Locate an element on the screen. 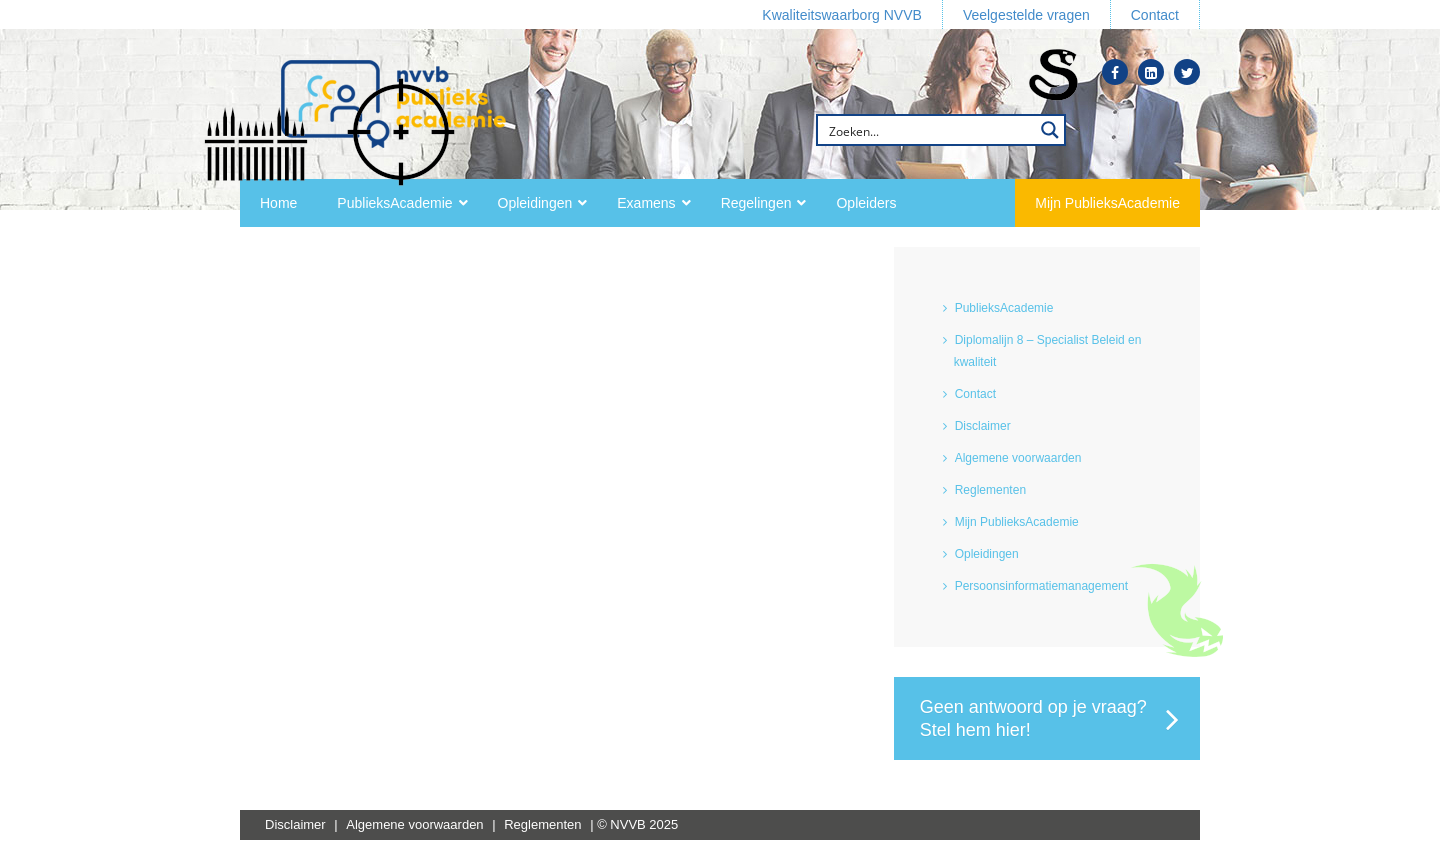  friendly fire or team damage indicator is located at coordinates (1176, 610).